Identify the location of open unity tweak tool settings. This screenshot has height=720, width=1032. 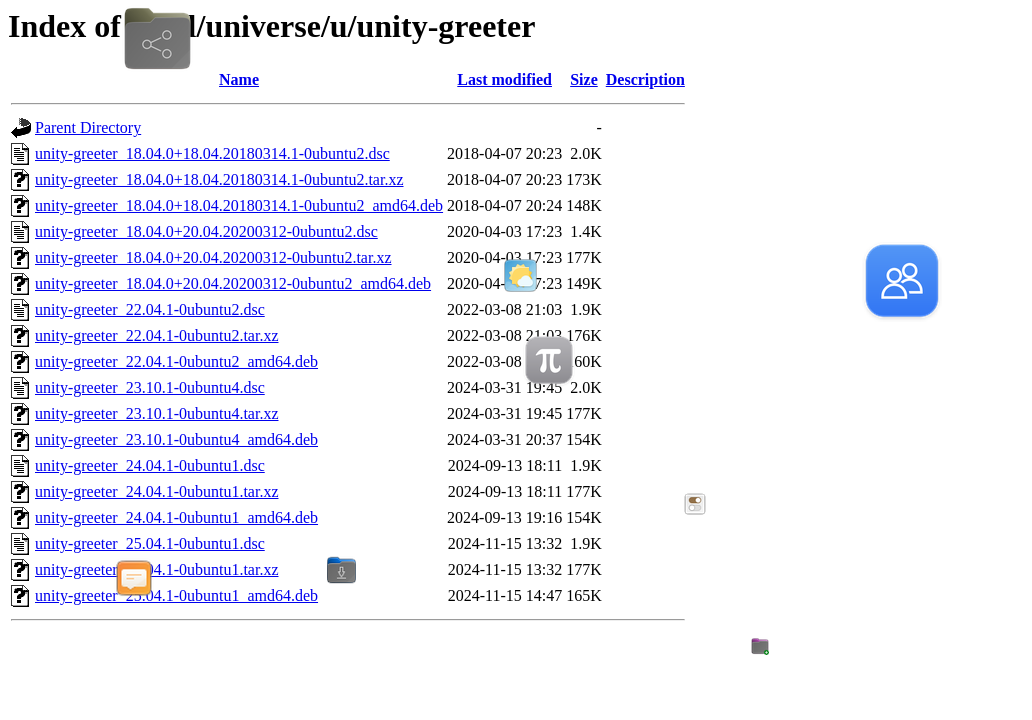
(695, 504).